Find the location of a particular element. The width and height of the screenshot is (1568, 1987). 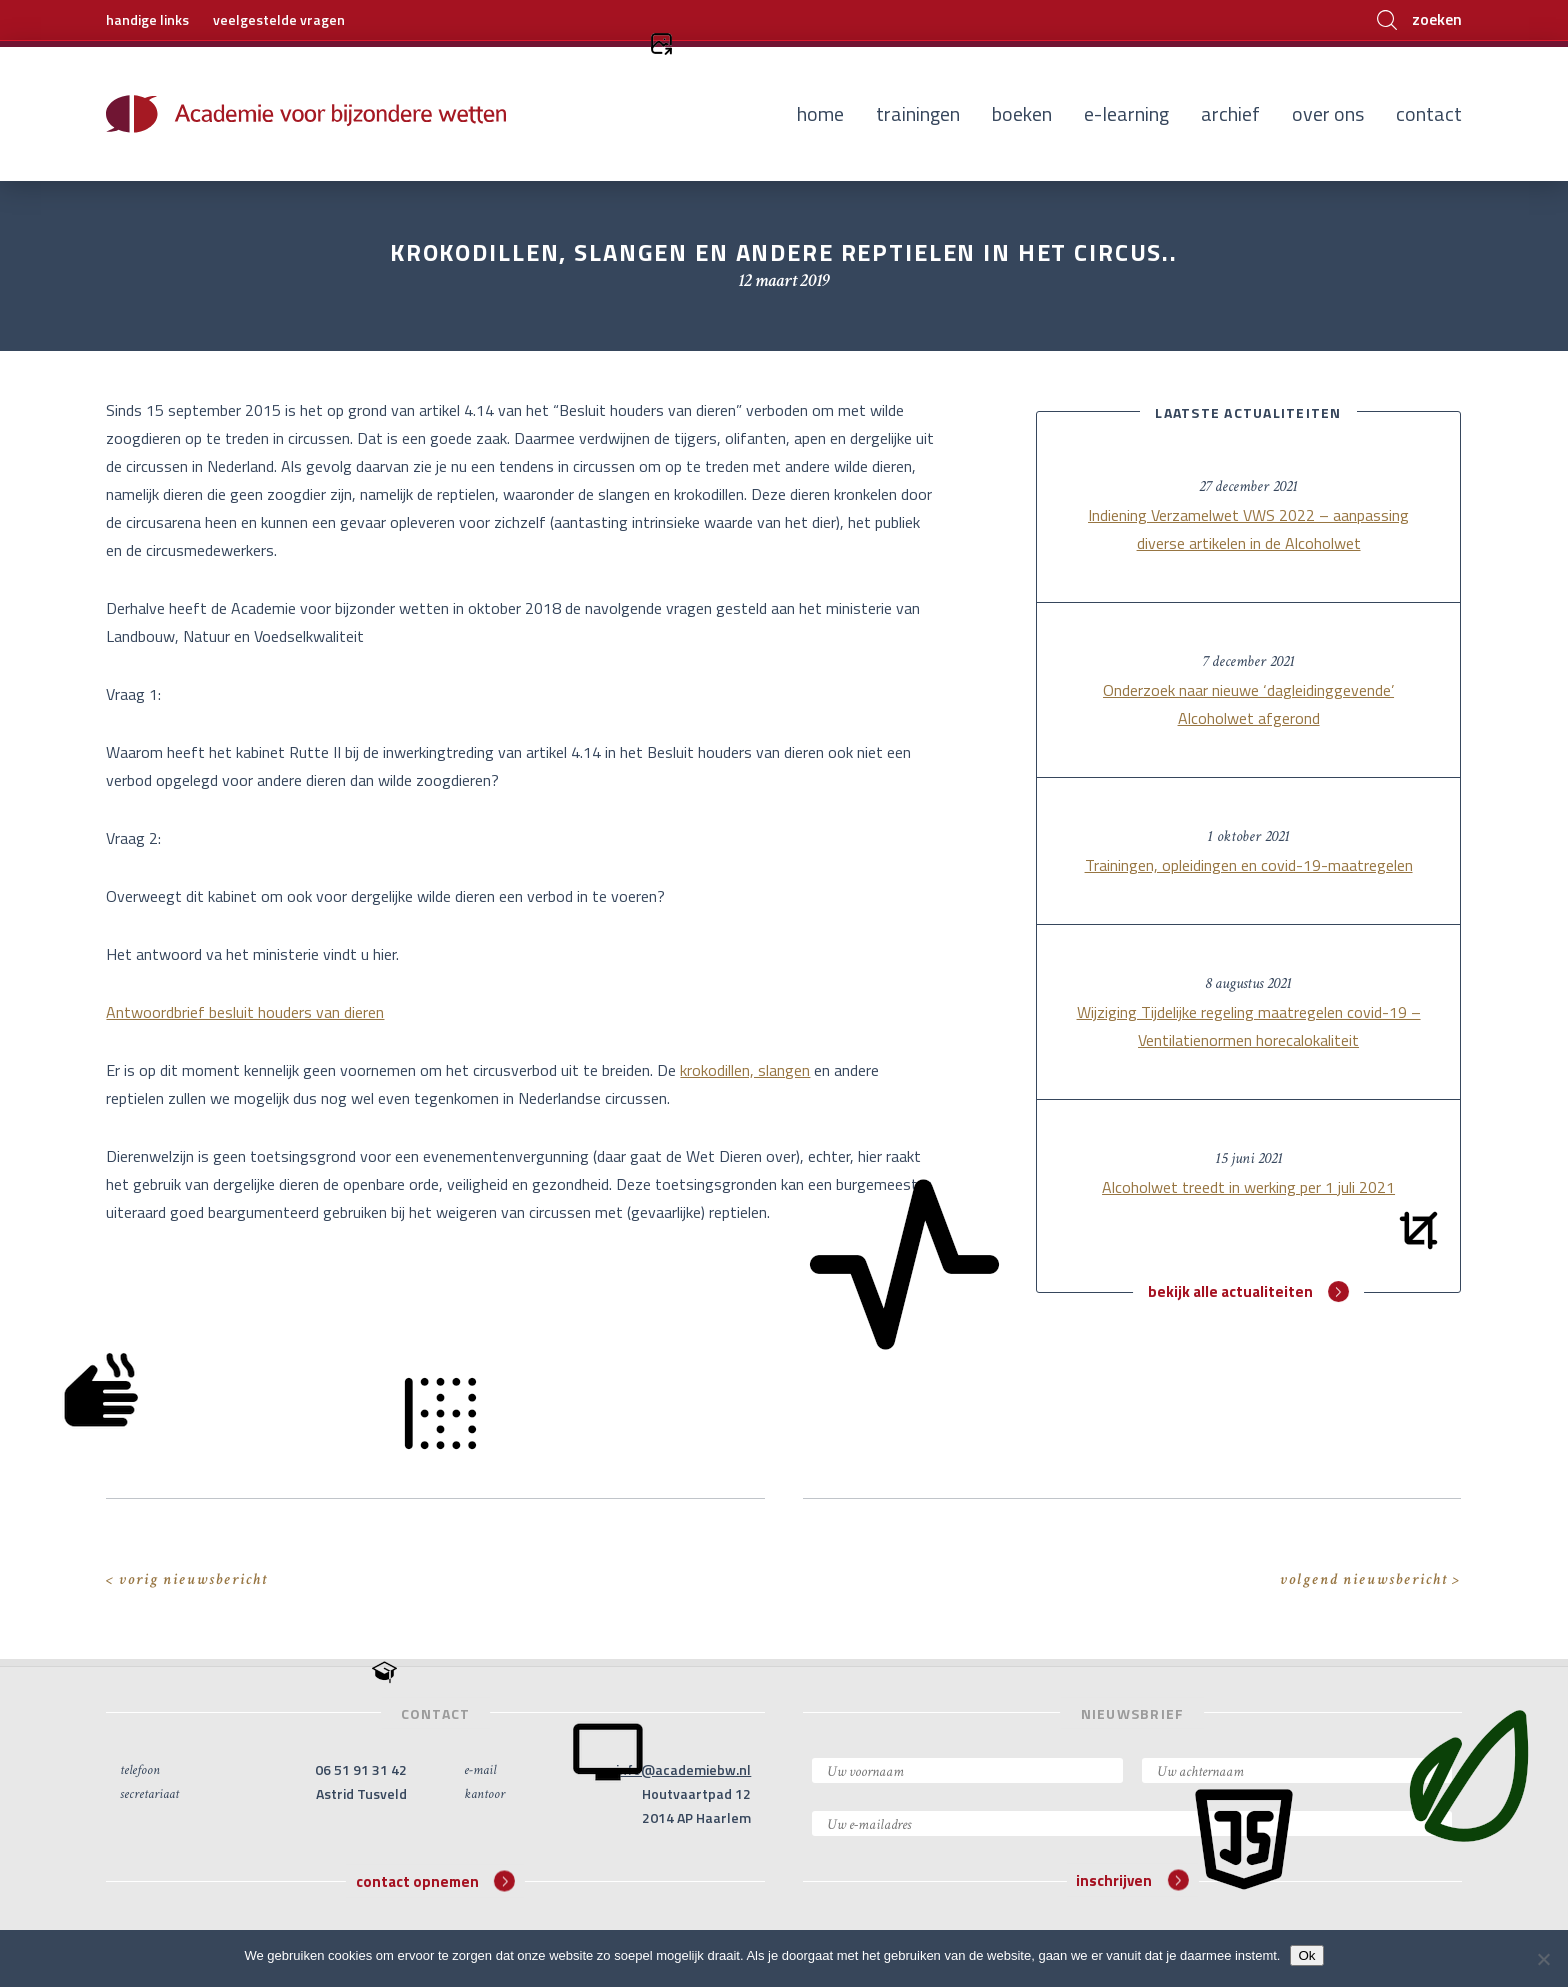

access education or learning features is located at coordinates (384, 1671).